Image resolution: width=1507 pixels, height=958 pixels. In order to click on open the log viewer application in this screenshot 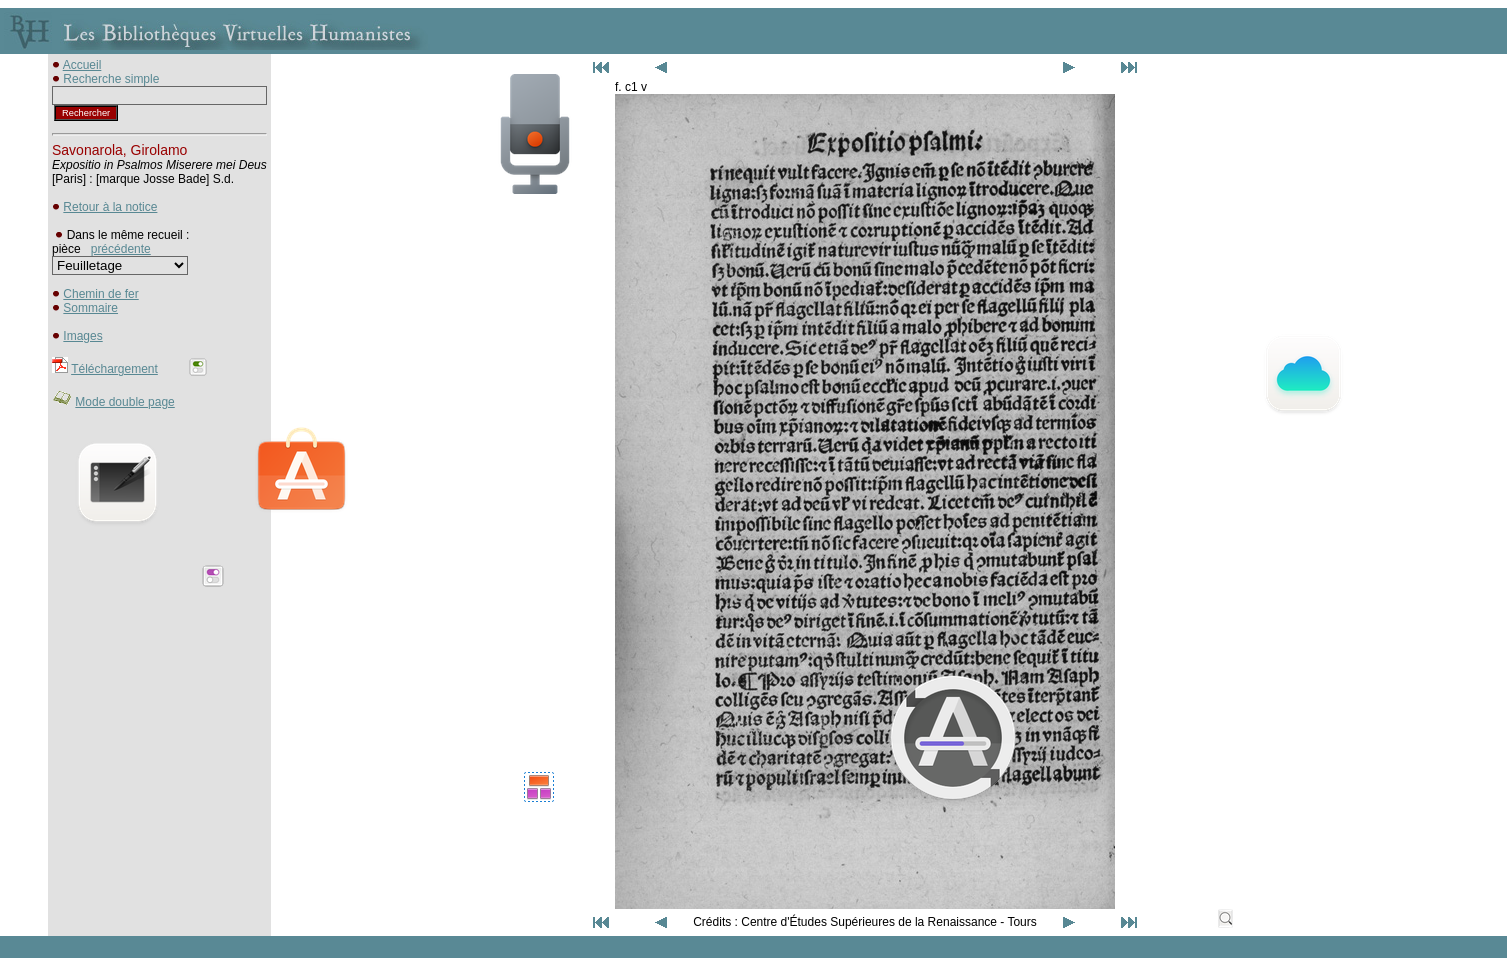, I will do `click(1225, 918)`.